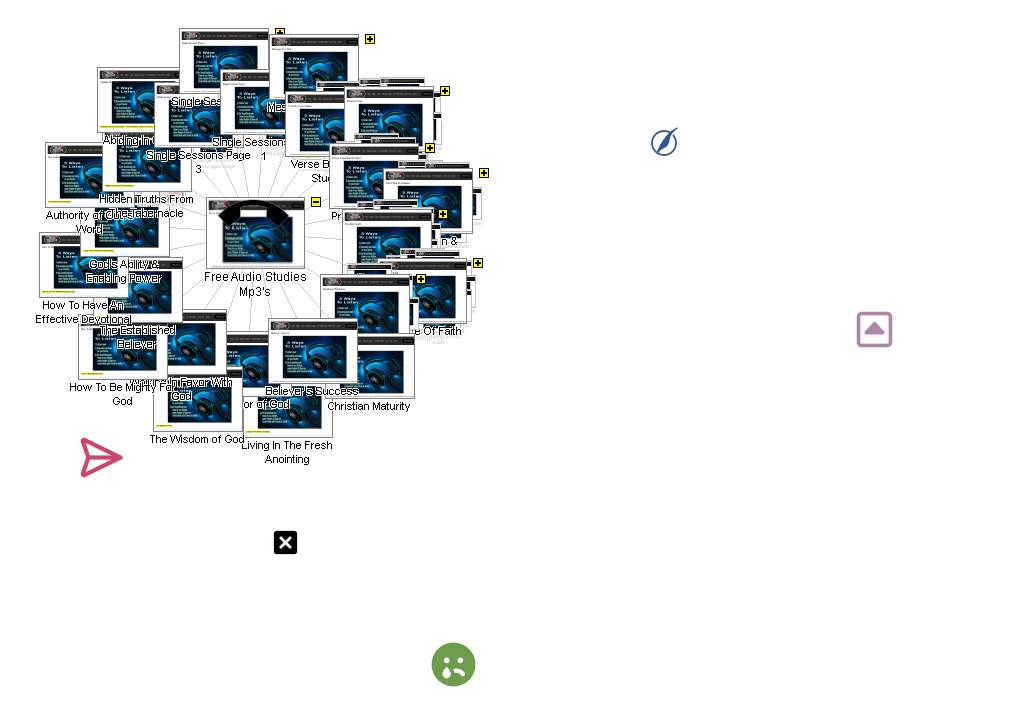  I want to click on pied piper company logo, so click(664, 142).